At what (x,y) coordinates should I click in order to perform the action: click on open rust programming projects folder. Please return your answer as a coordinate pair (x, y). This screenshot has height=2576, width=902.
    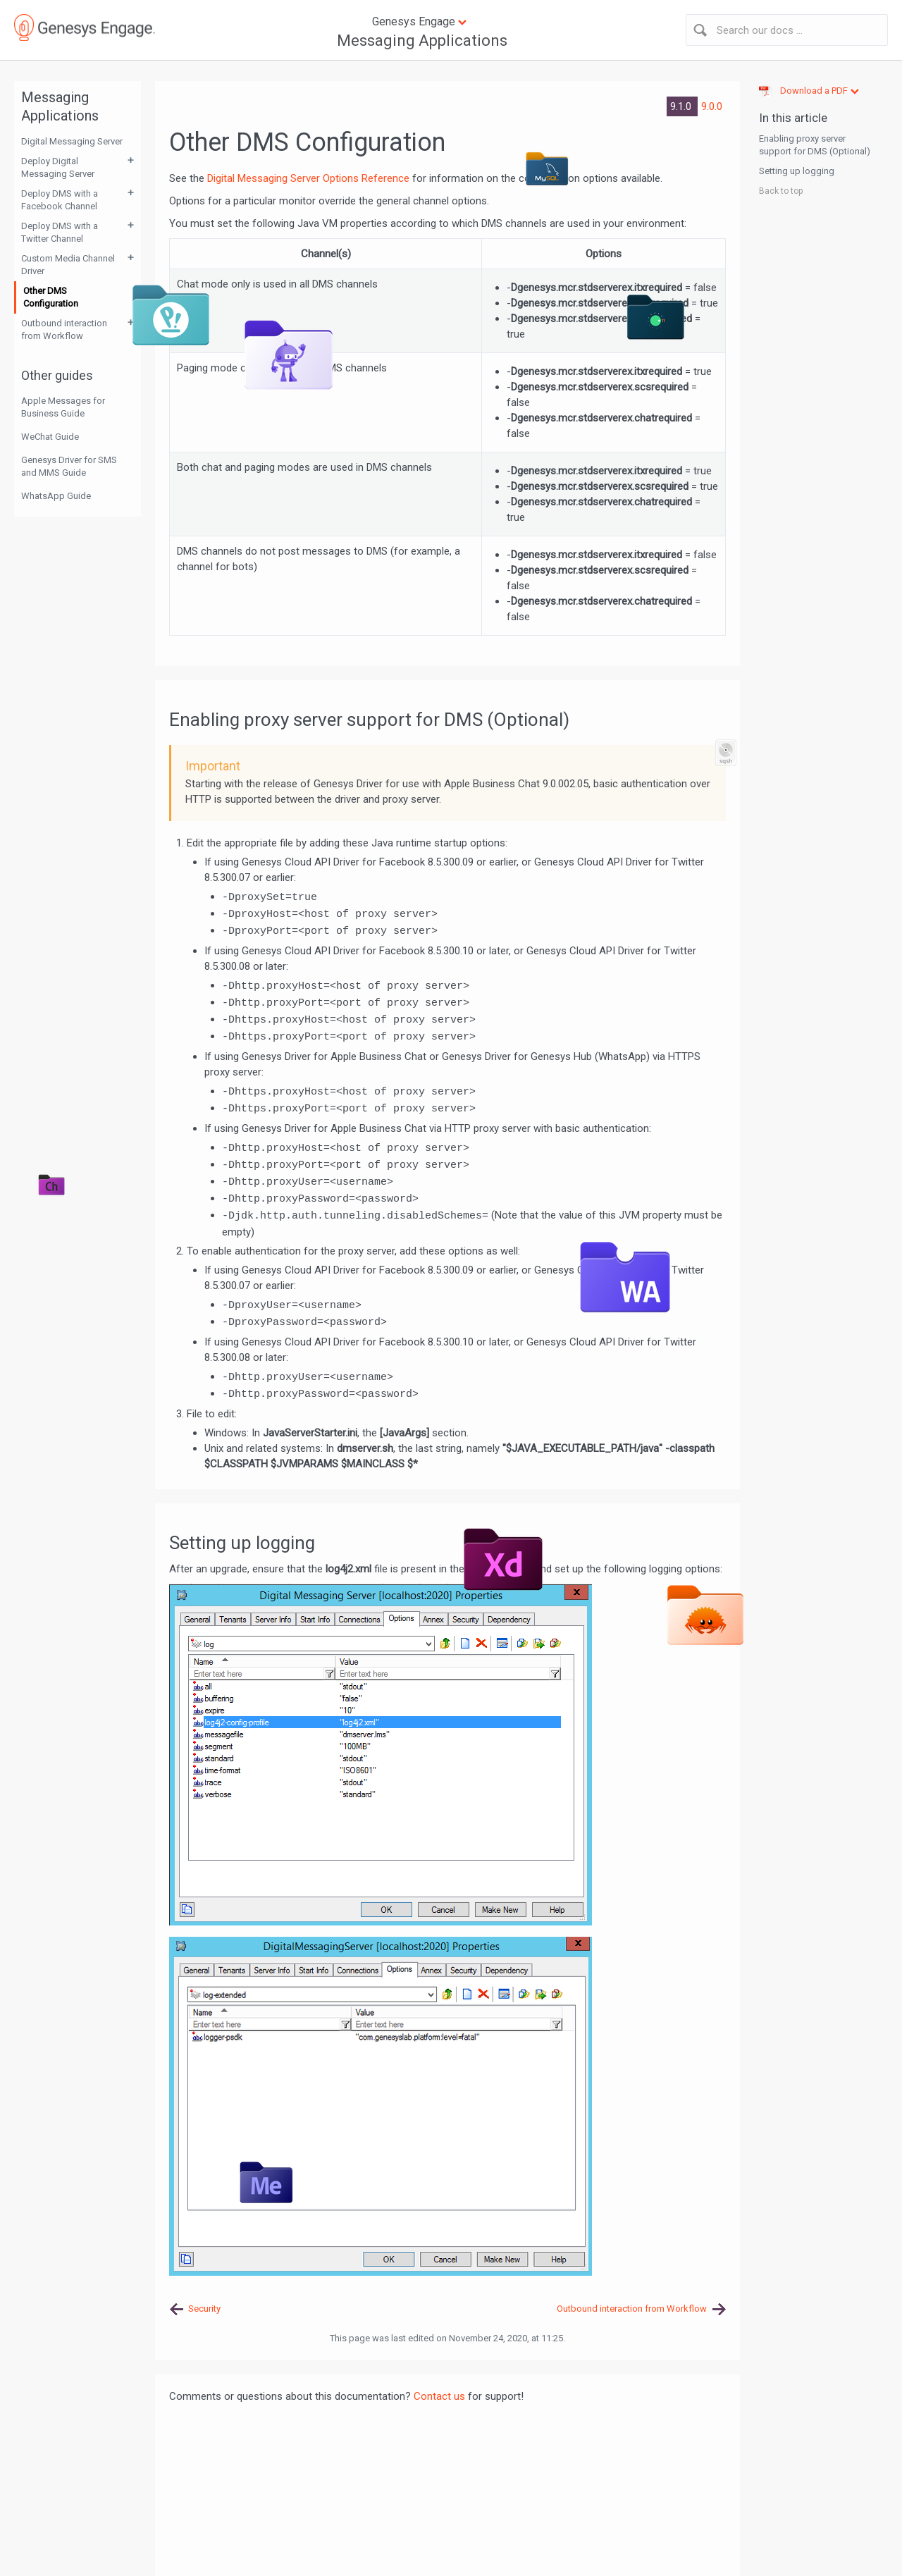
    Looking at the image, I should click on (705, 1617).